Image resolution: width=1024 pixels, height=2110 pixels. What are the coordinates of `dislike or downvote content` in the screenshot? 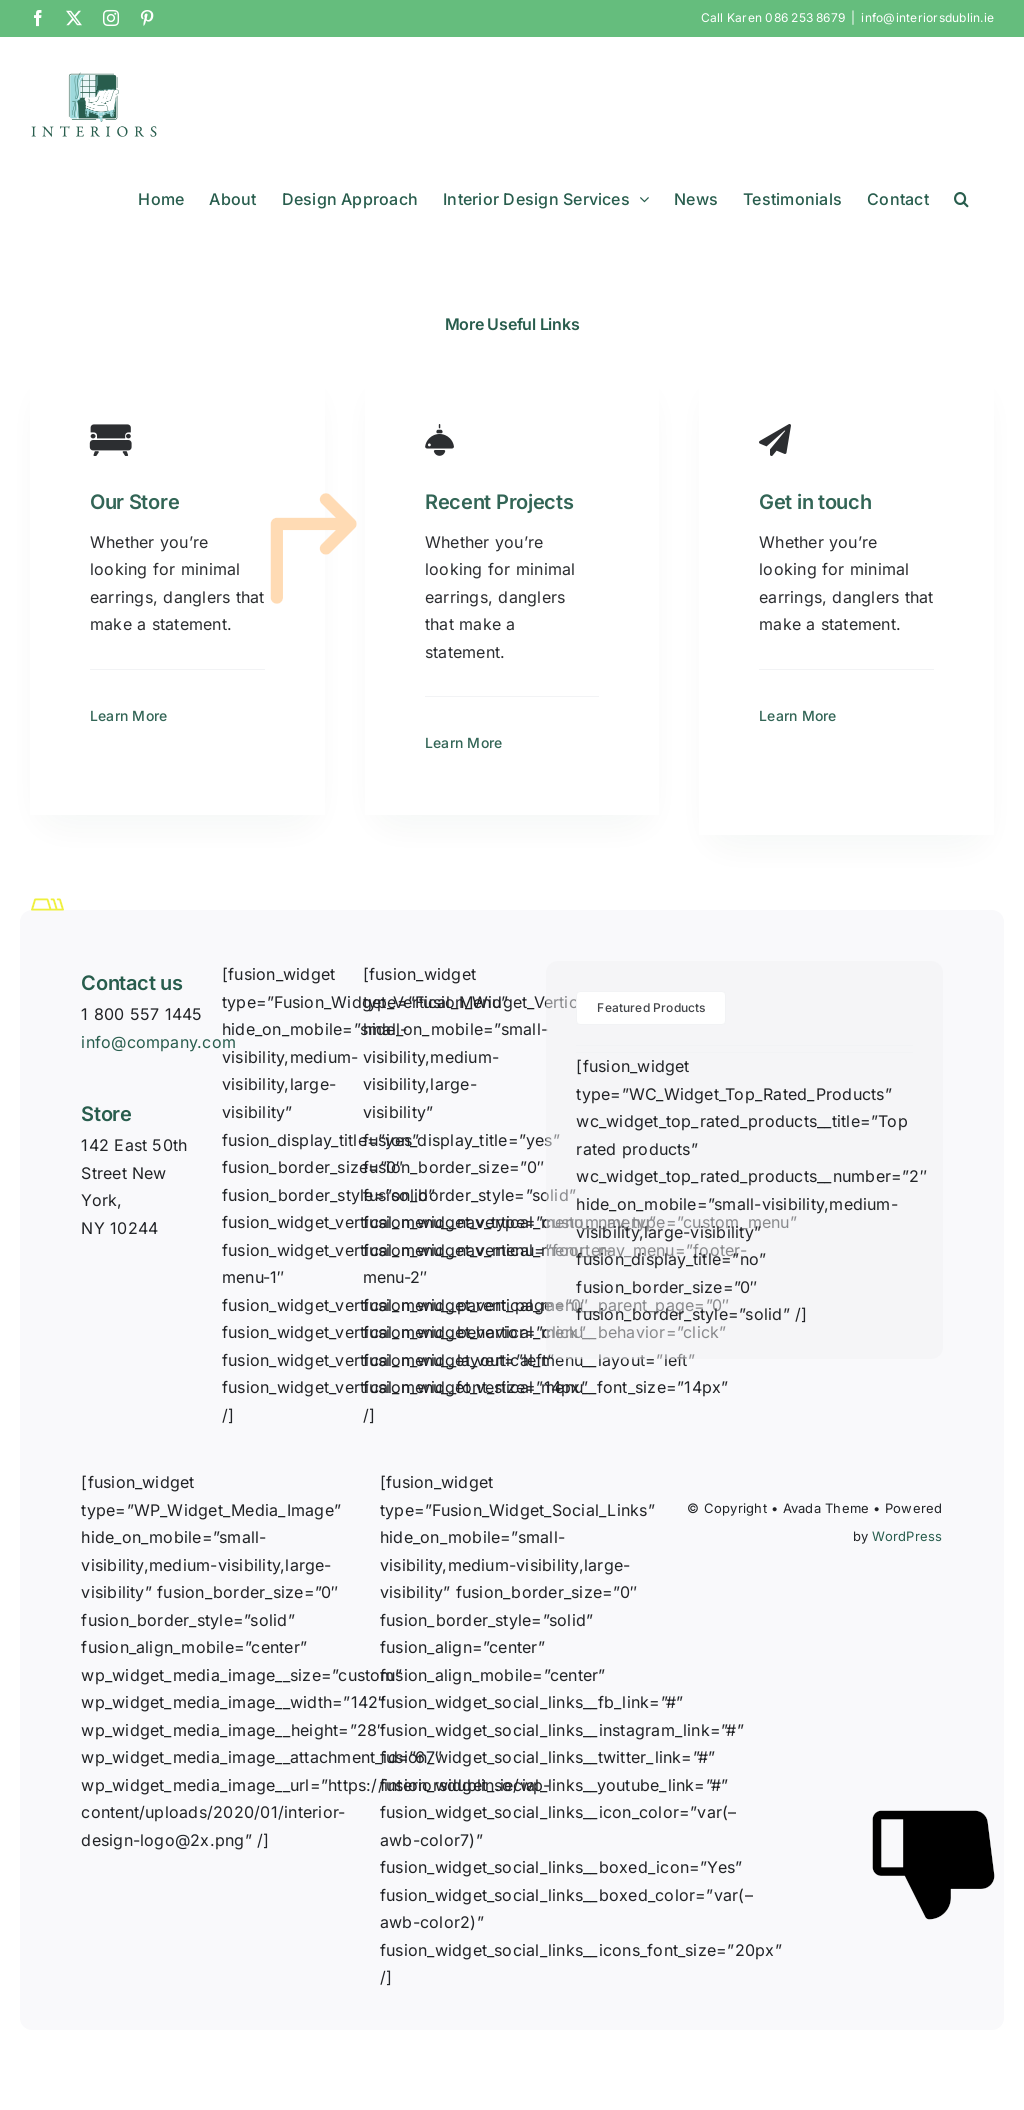 It's located at (933, 1858).